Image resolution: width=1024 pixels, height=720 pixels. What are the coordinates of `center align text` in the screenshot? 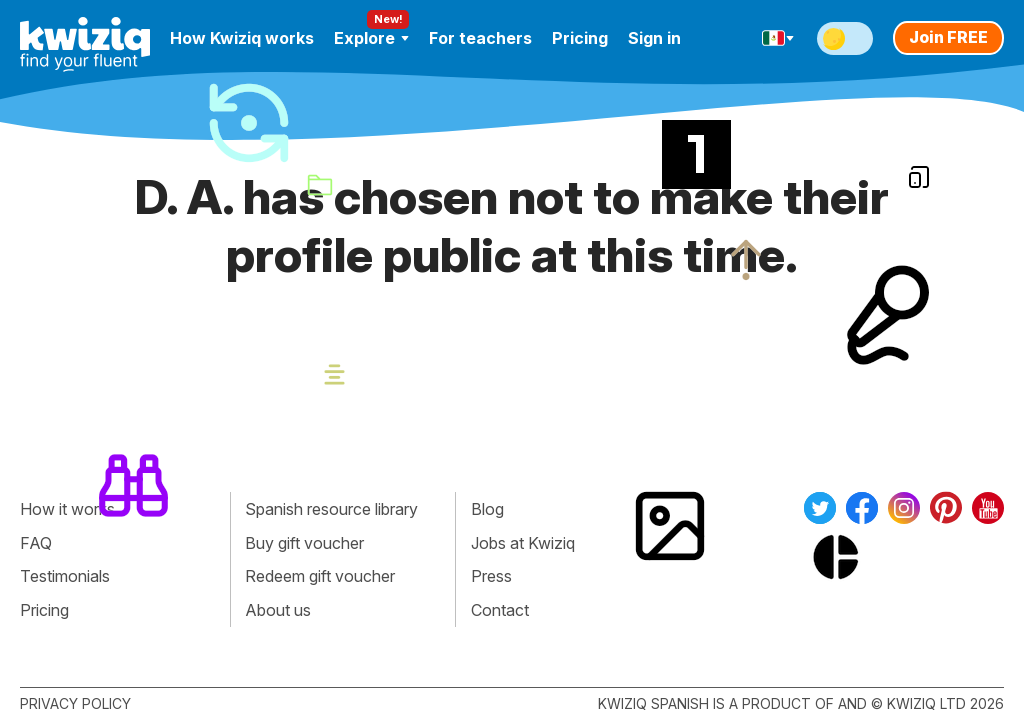 It's located at (334, 374).